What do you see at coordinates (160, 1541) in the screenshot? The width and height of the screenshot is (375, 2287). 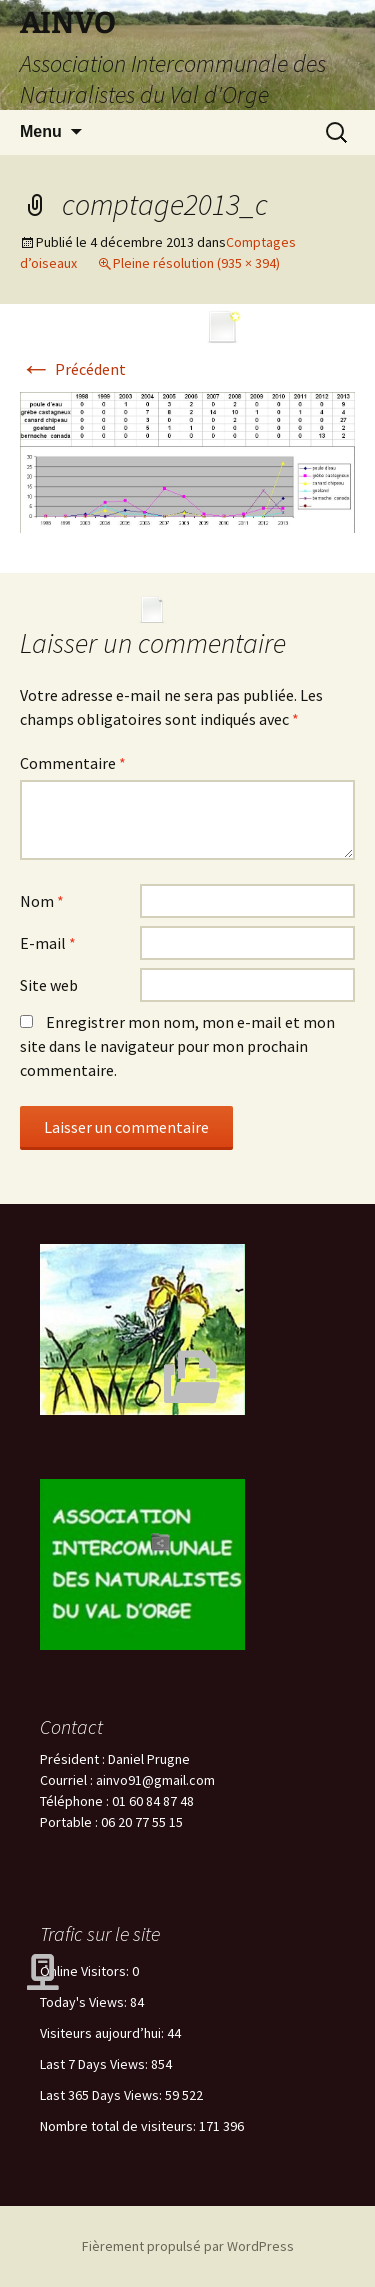 I see `open your public shared folder` at bounding box center [160, 1541].